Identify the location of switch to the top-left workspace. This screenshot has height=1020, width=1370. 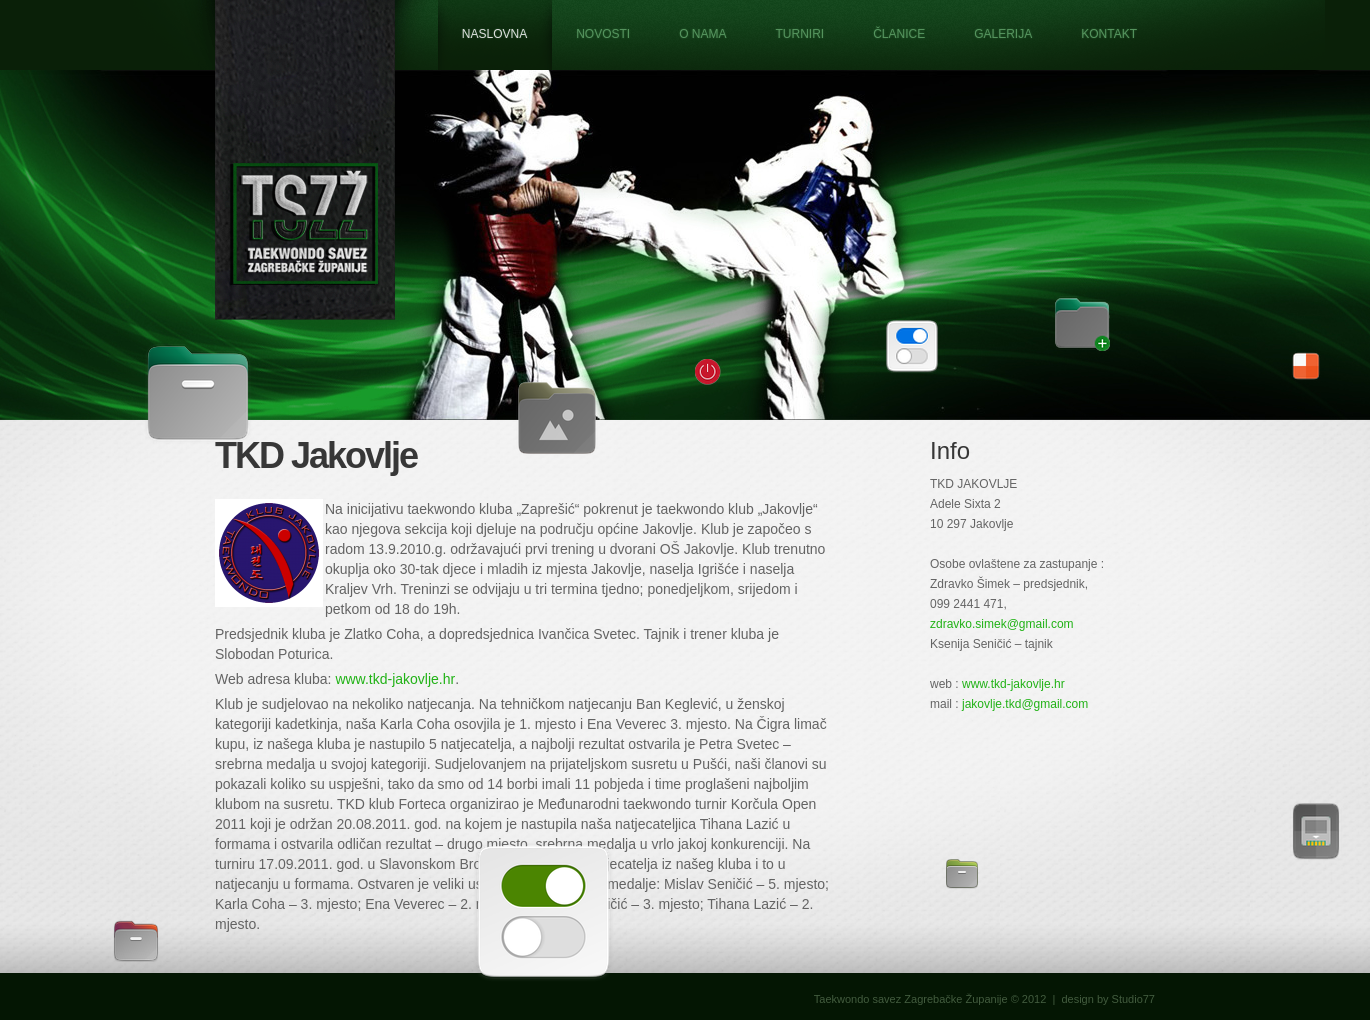
(1306, 366).